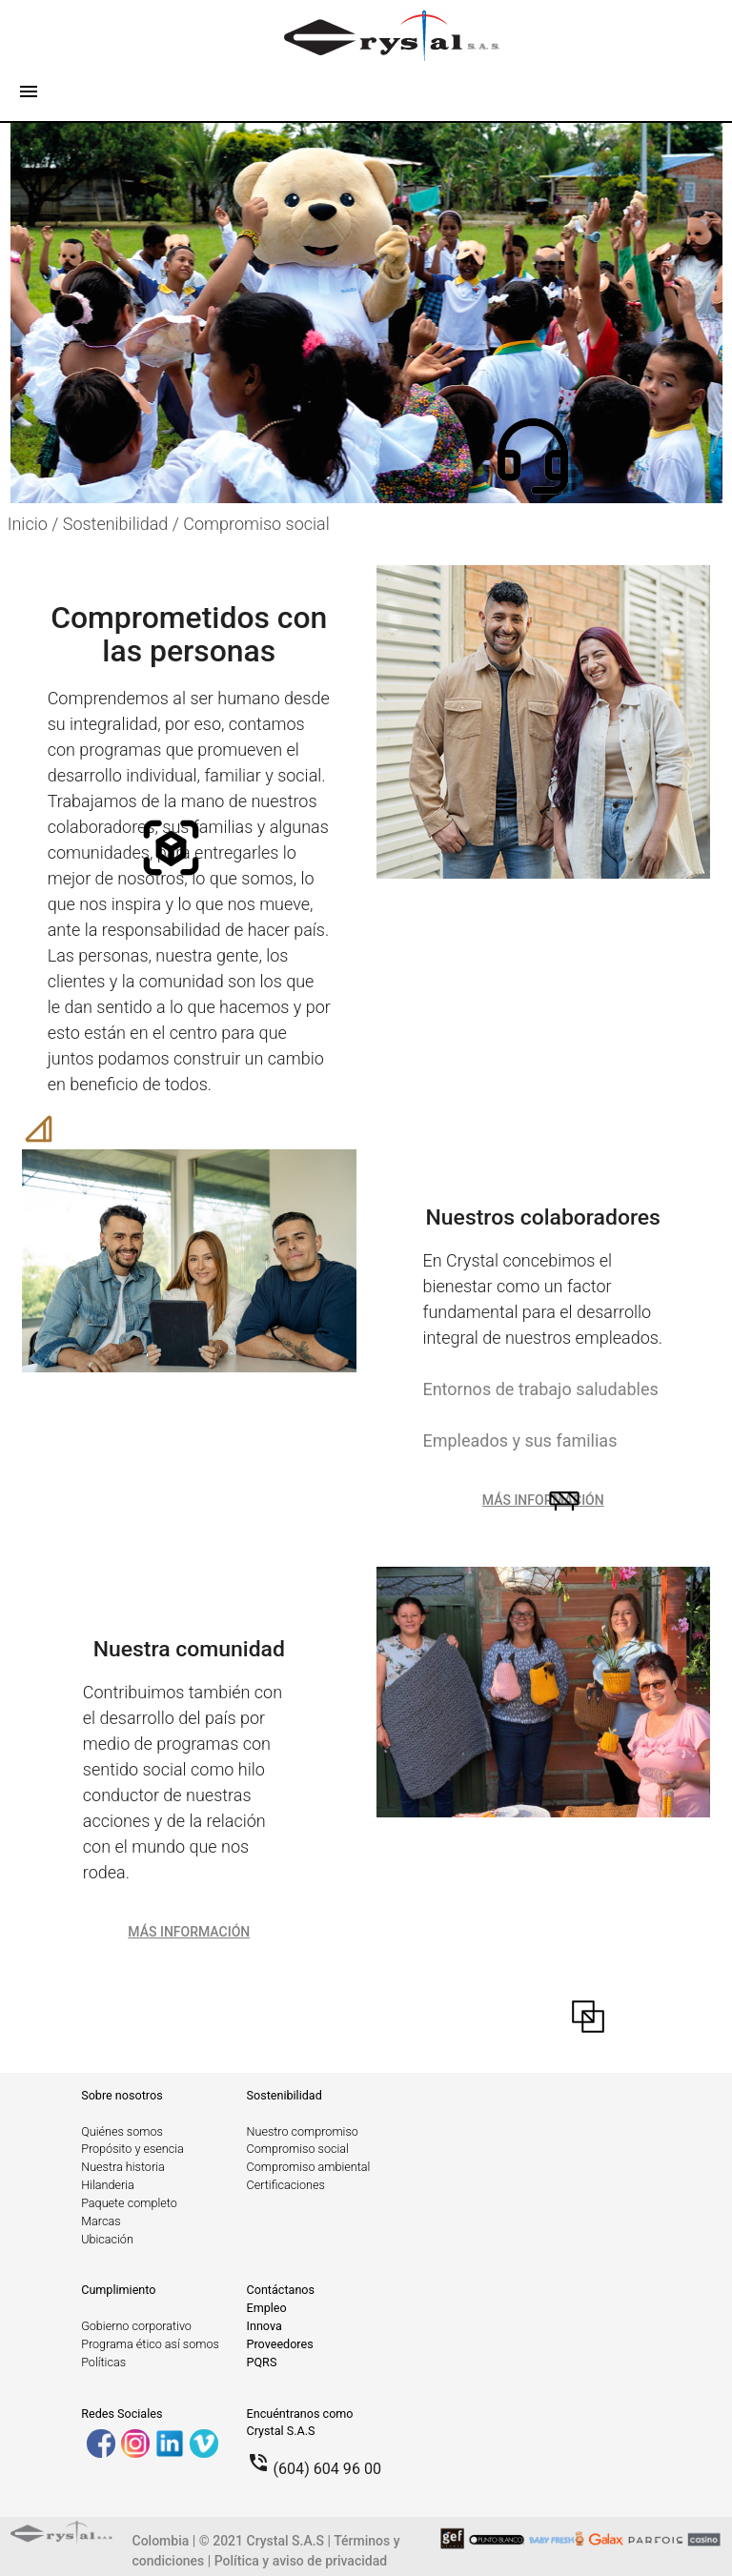  I want to click on open augmented reality mode, so click(171, 847).